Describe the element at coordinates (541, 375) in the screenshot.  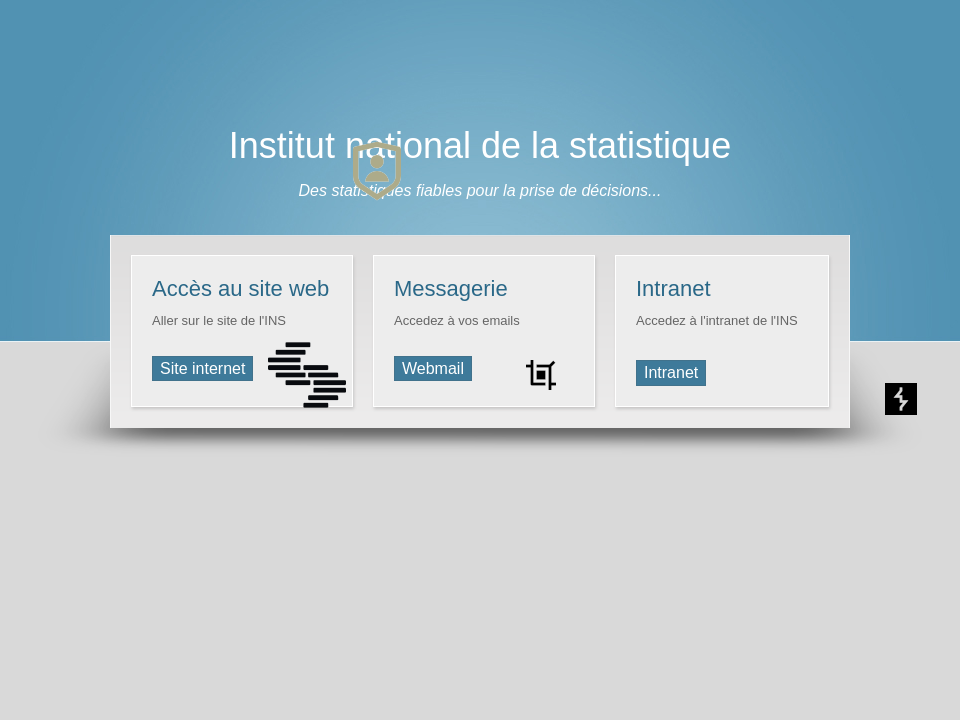
I see `crop an image or photo` at that location.